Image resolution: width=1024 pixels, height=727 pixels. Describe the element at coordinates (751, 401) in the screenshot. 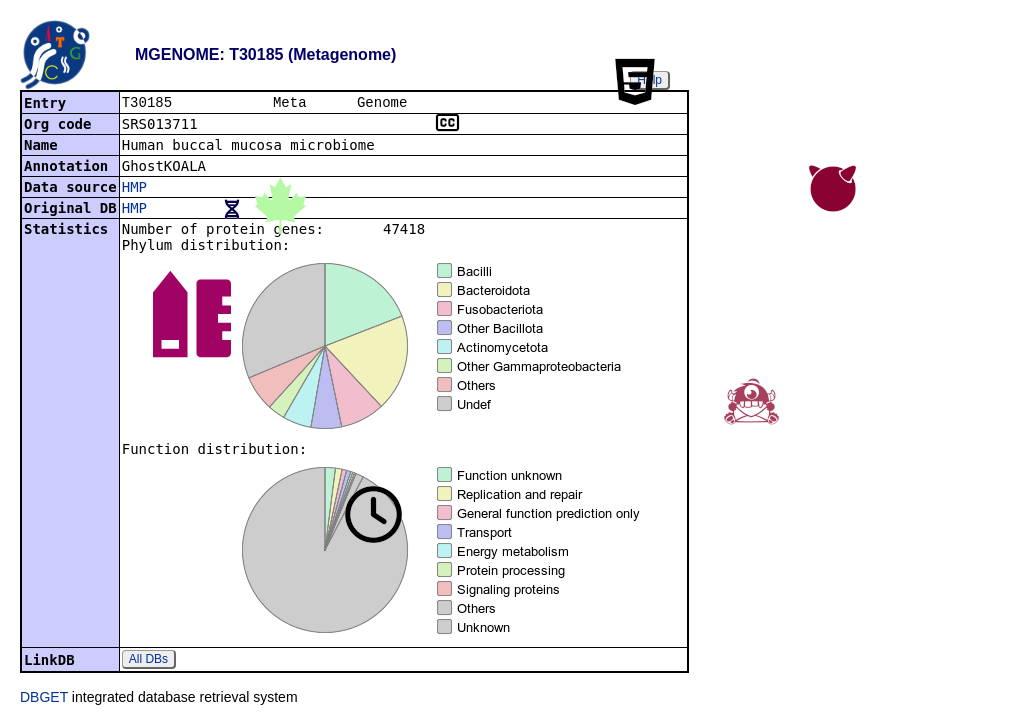

I see `optinmonster logo` at that location.